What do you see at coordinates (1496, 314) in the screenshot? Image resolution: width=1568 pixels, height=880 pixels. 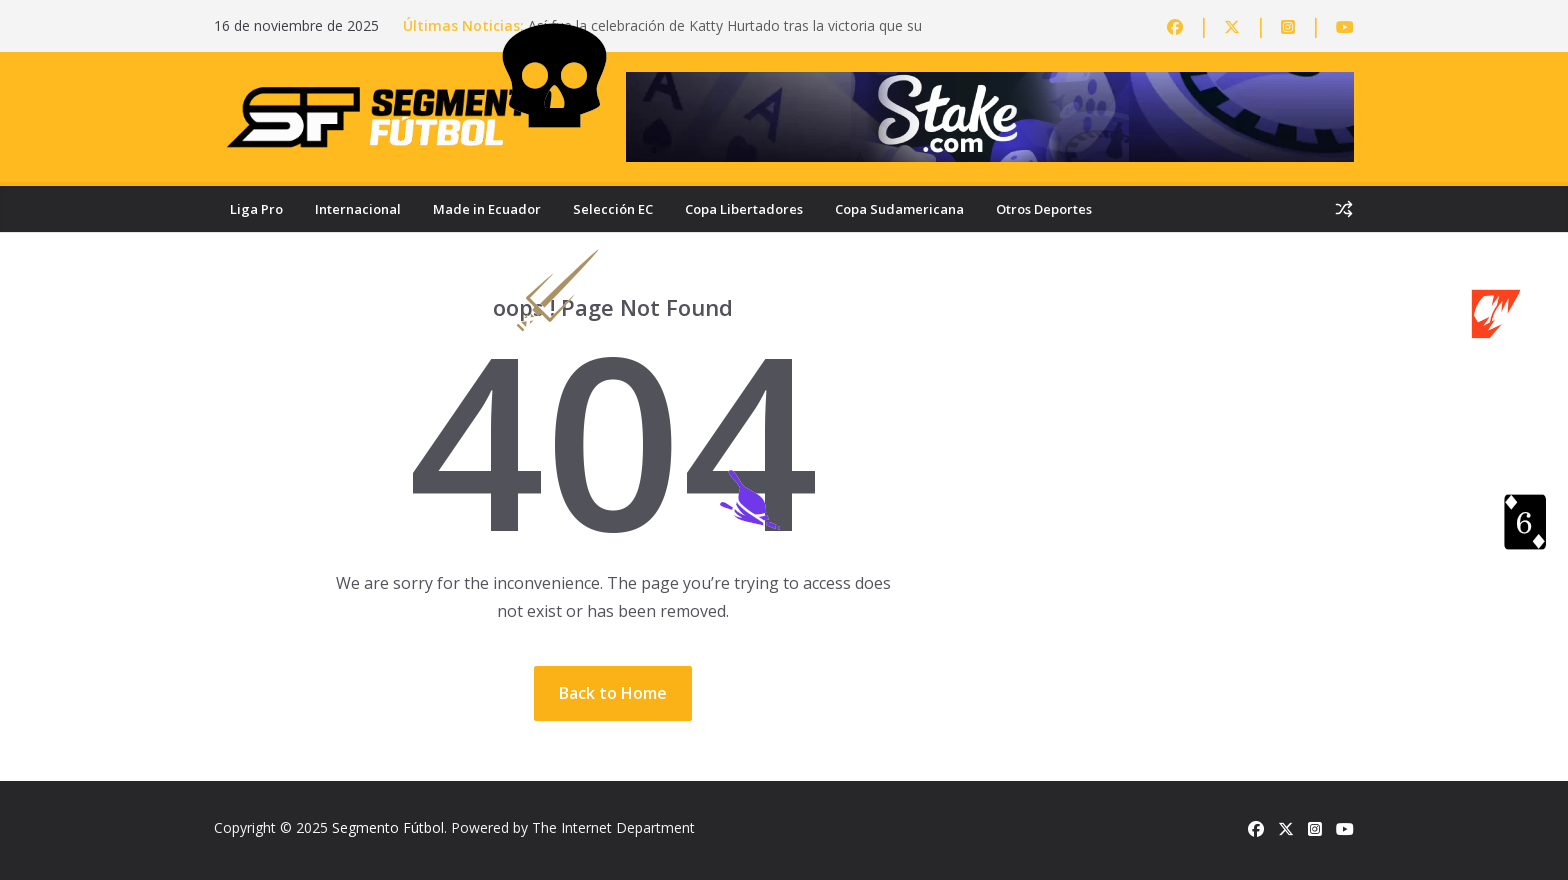 I see `select ent or tree creature character` at bounding box center [1496, 314].